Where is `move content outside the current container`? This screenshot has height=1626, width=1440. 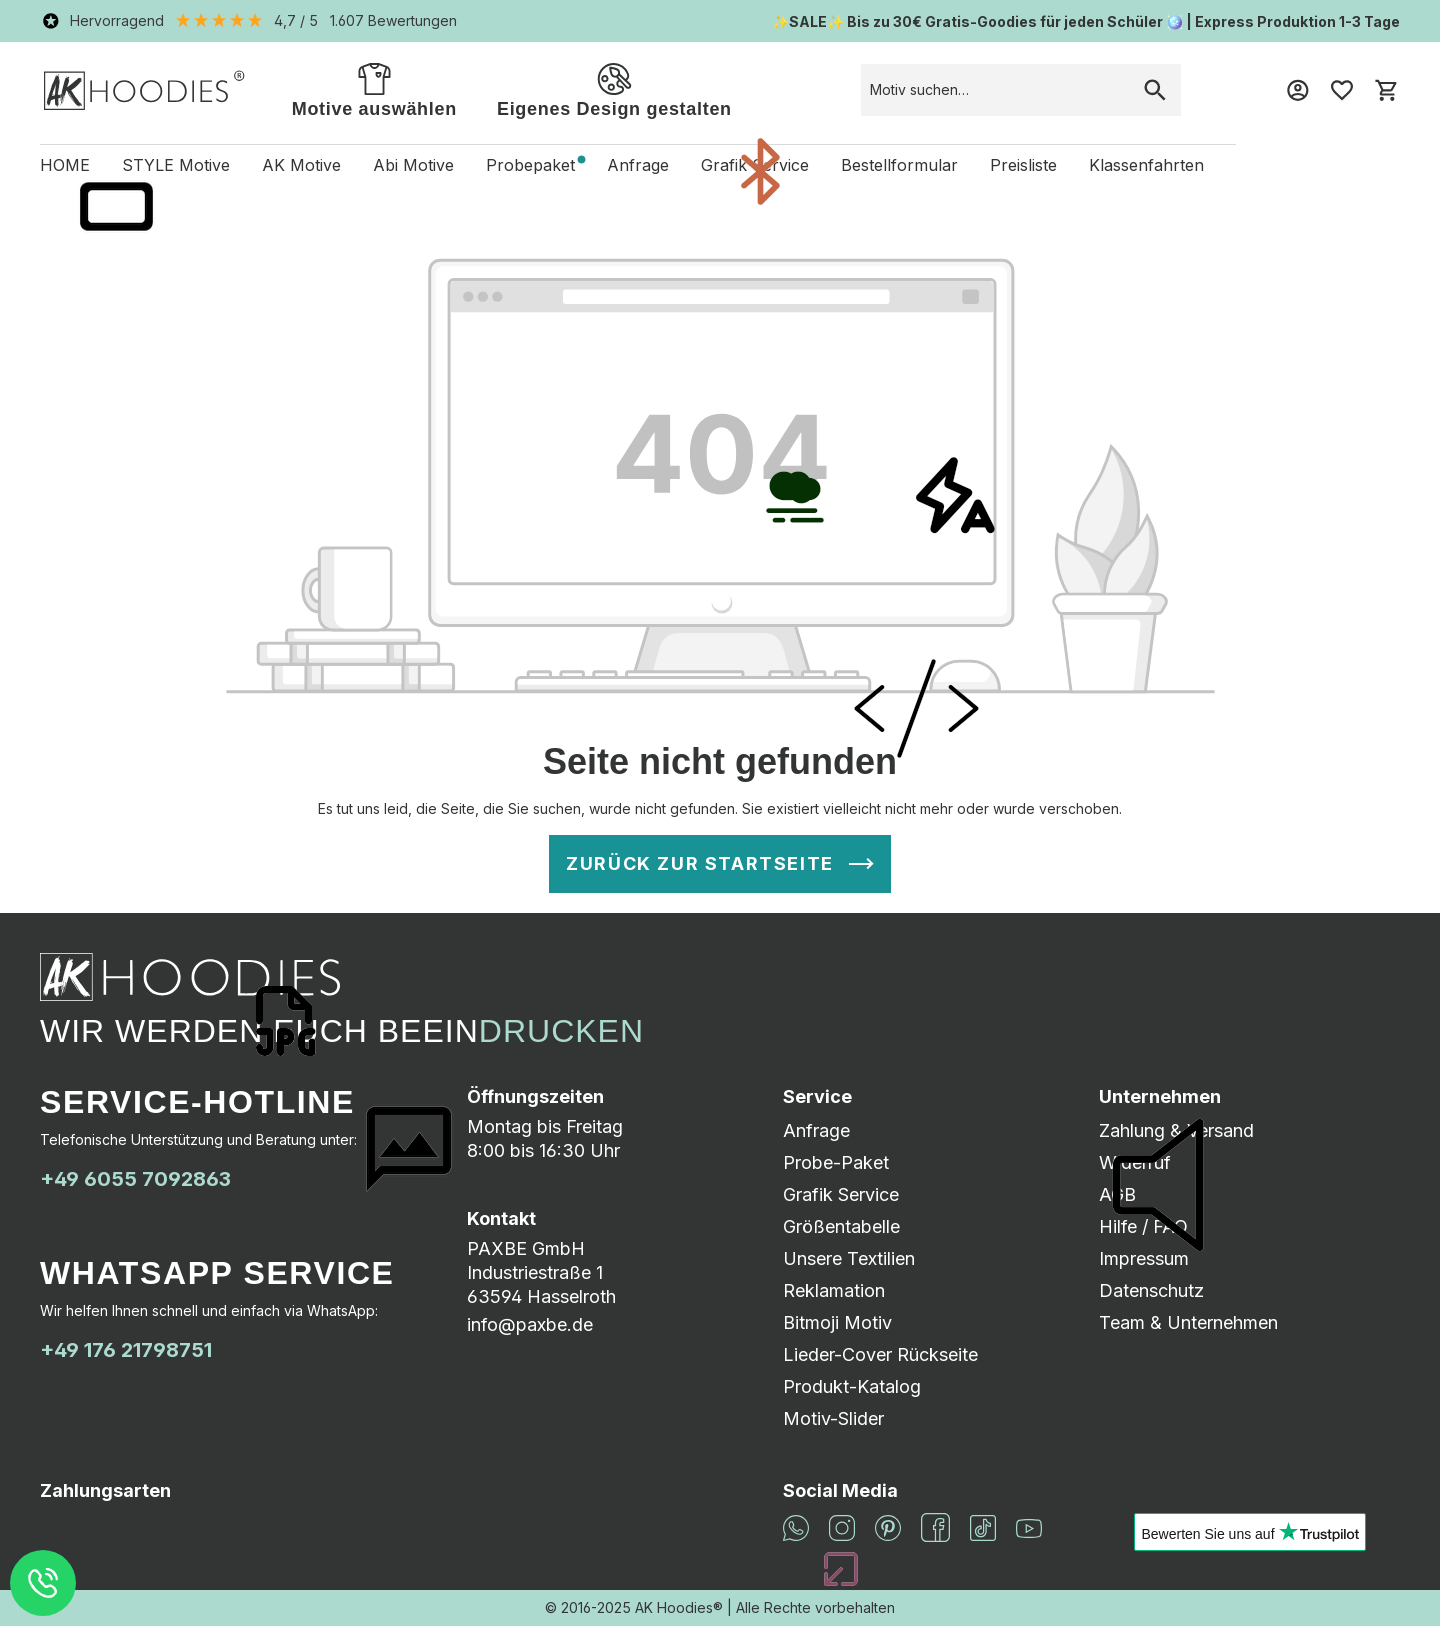
move content outside the current container is located at coordinates (841, 1569).